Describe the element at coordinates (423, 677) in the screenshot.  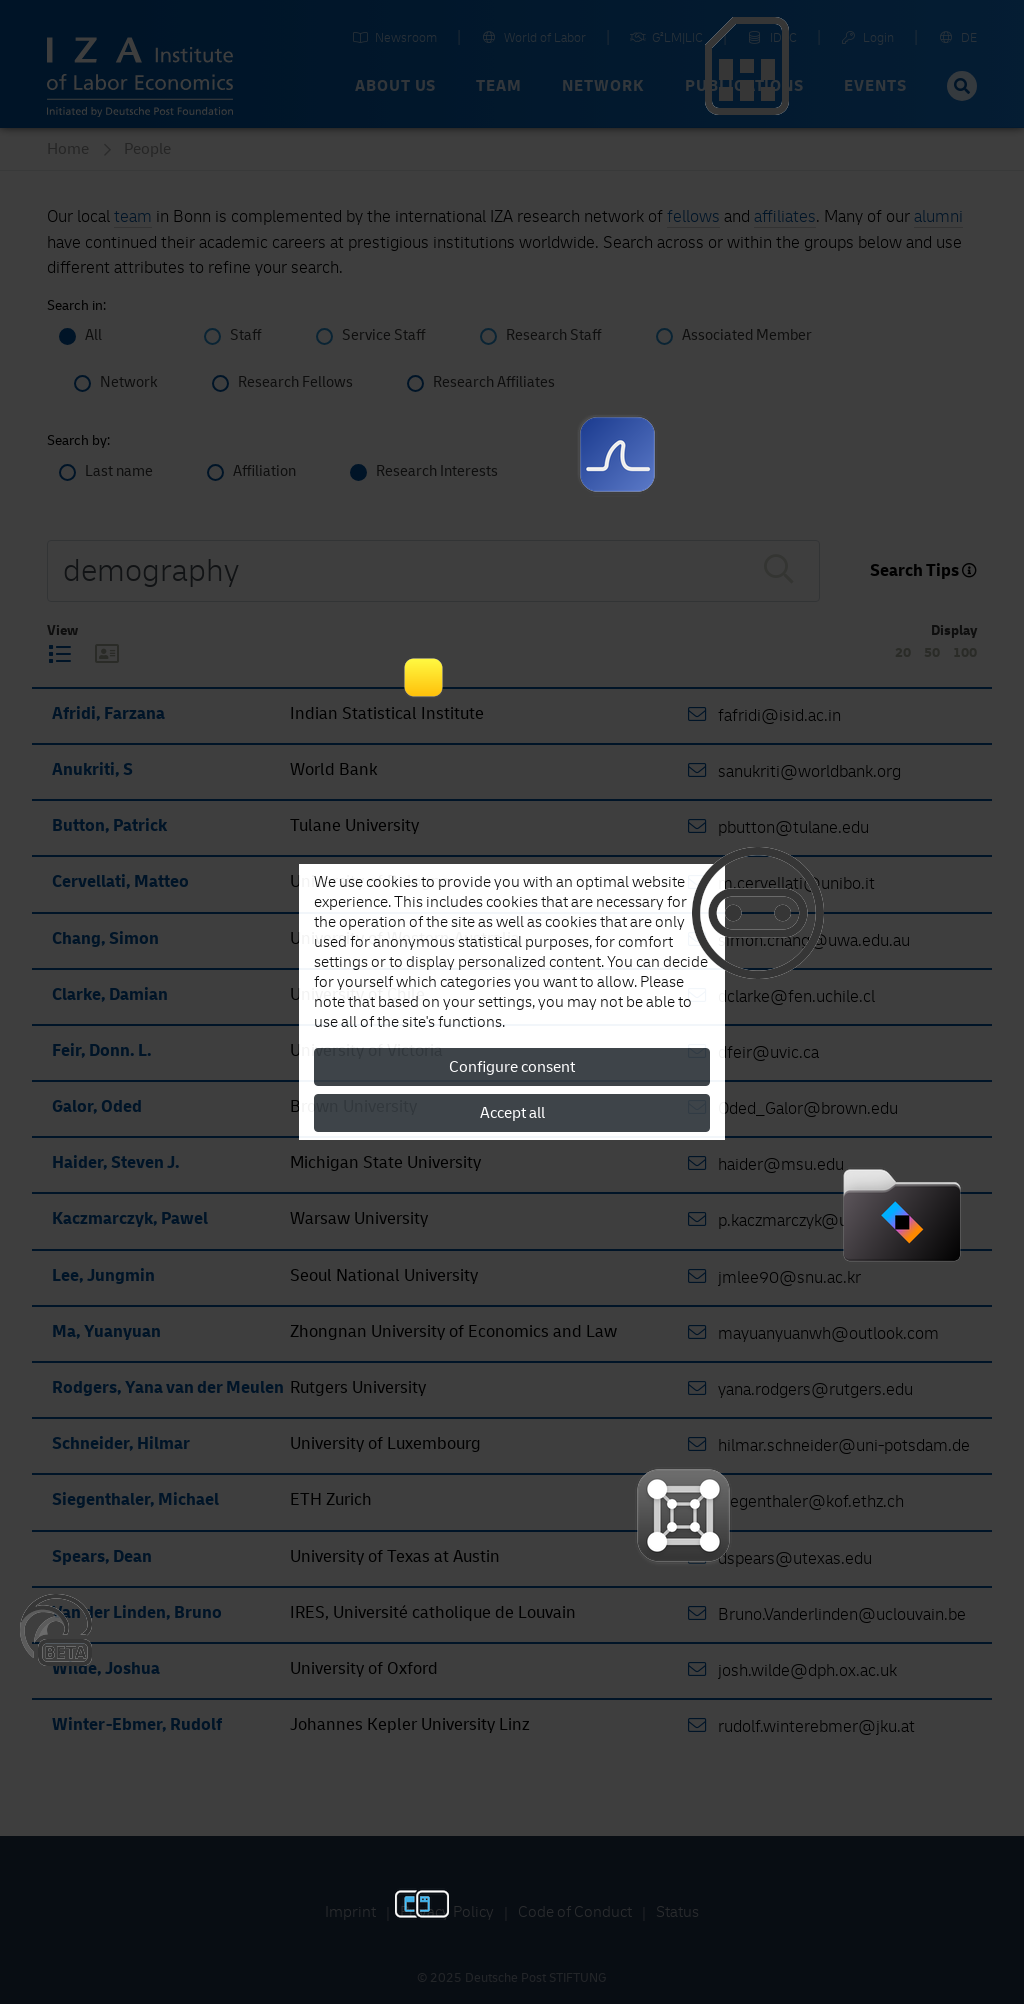
I see `blank app icon template for customization` at that location.